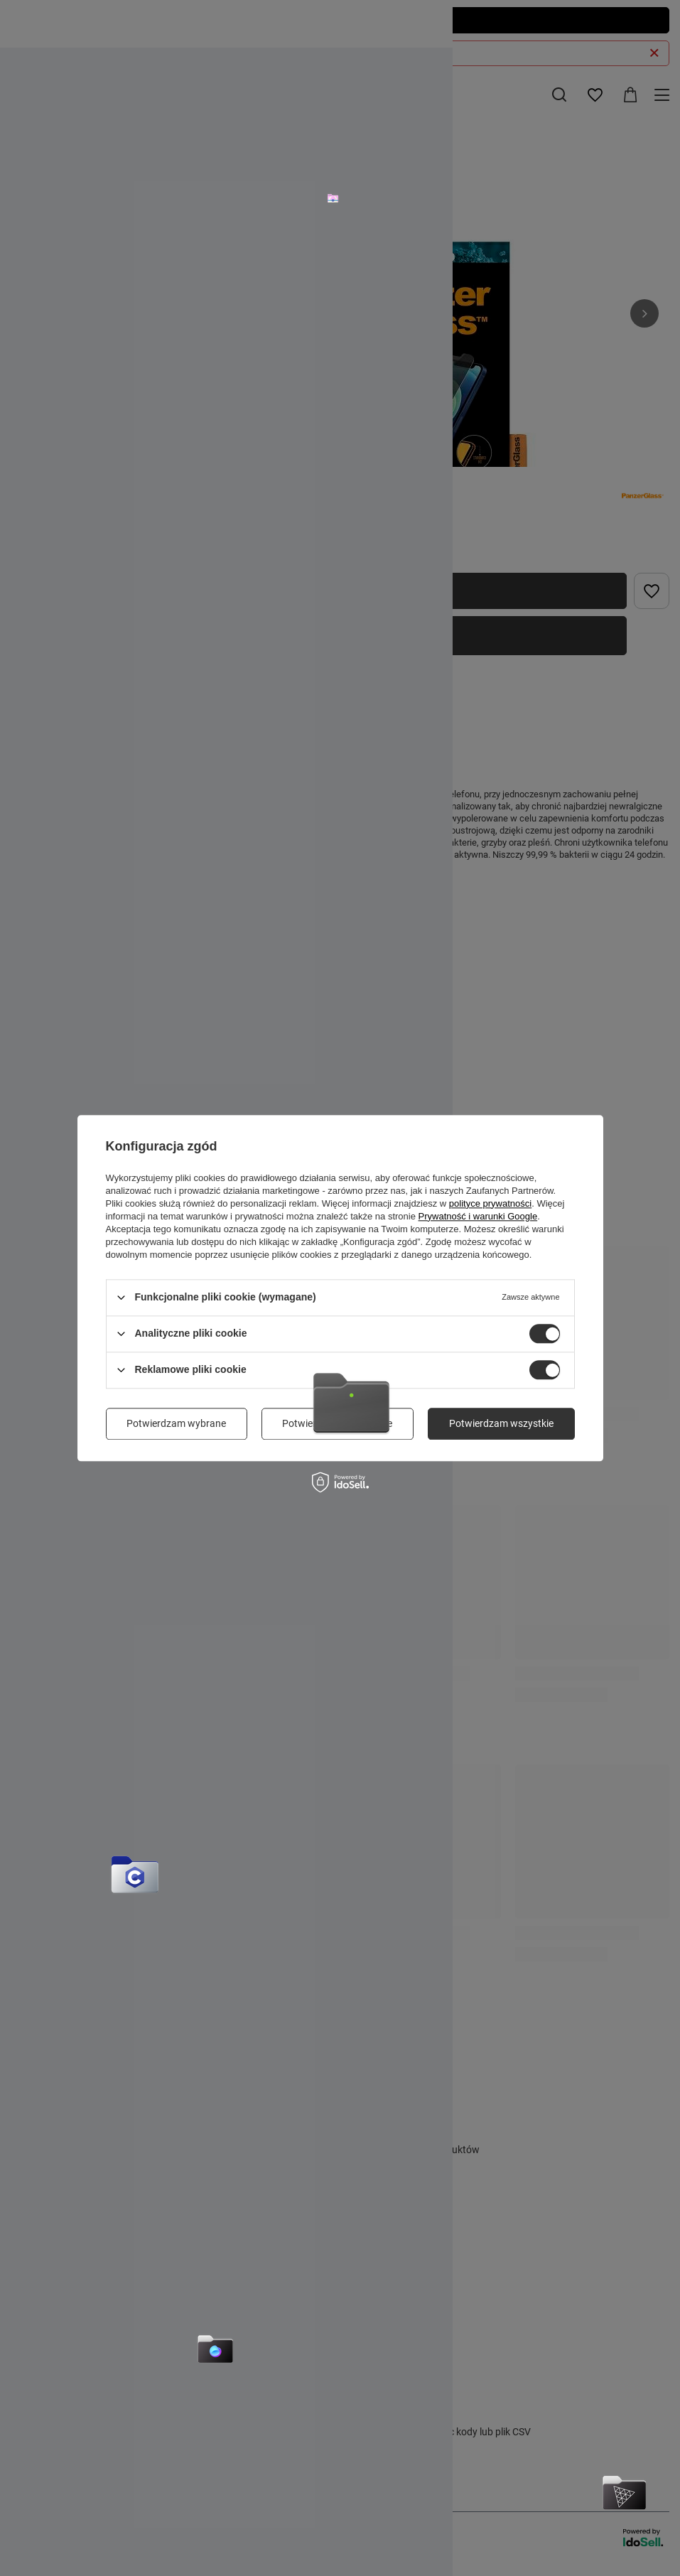 Image resolution: width=680 pixels, height=2576 pixels. I want to click on access network server files, so click(351, 1405).